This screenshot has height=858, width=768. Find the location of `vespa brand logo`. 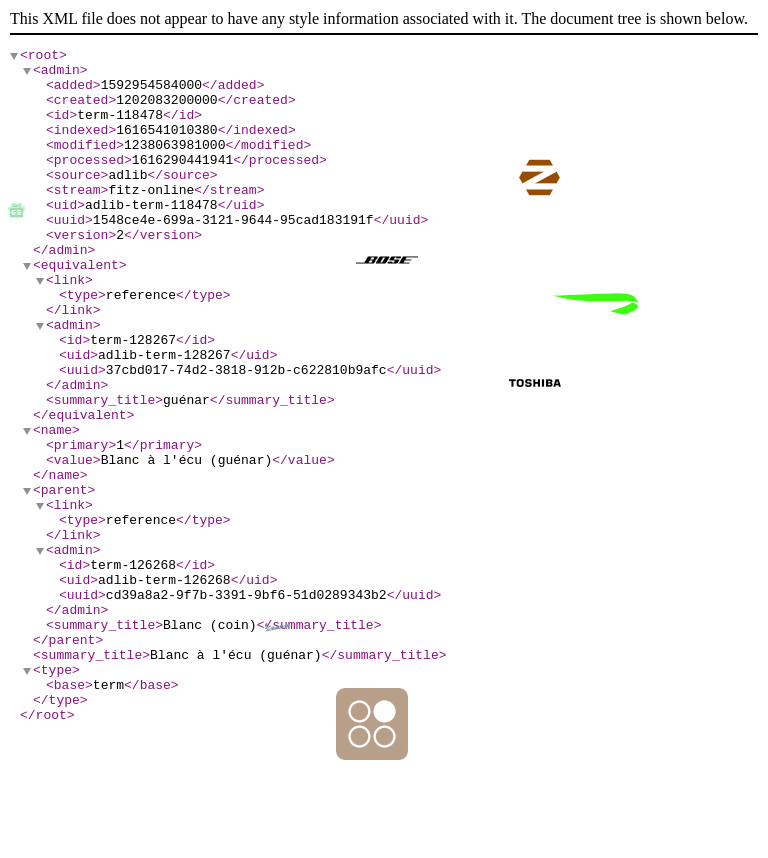

vespa brand logo is located at coordinates (278, 627).